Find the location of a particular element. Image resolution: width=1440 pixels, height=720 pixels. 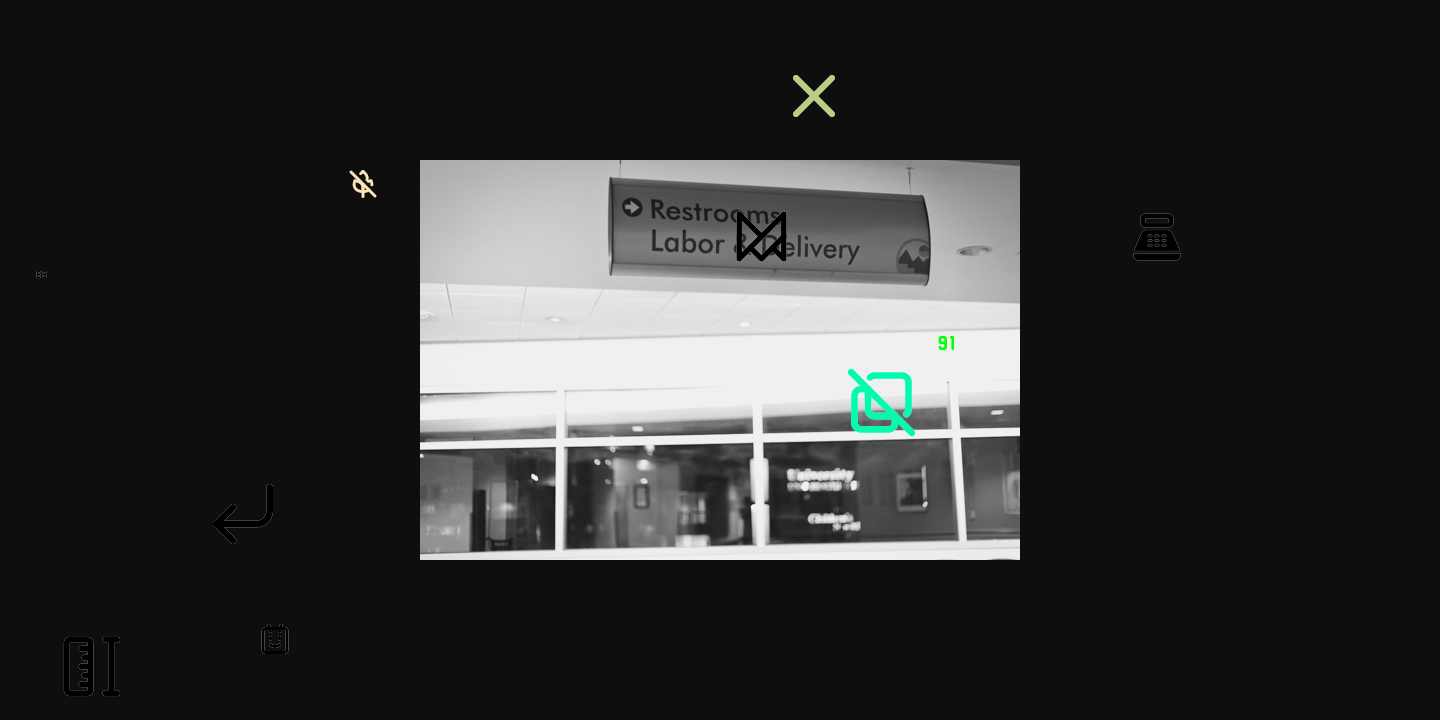

indicates gluten-free option or product is located at coordinates (363, 184).